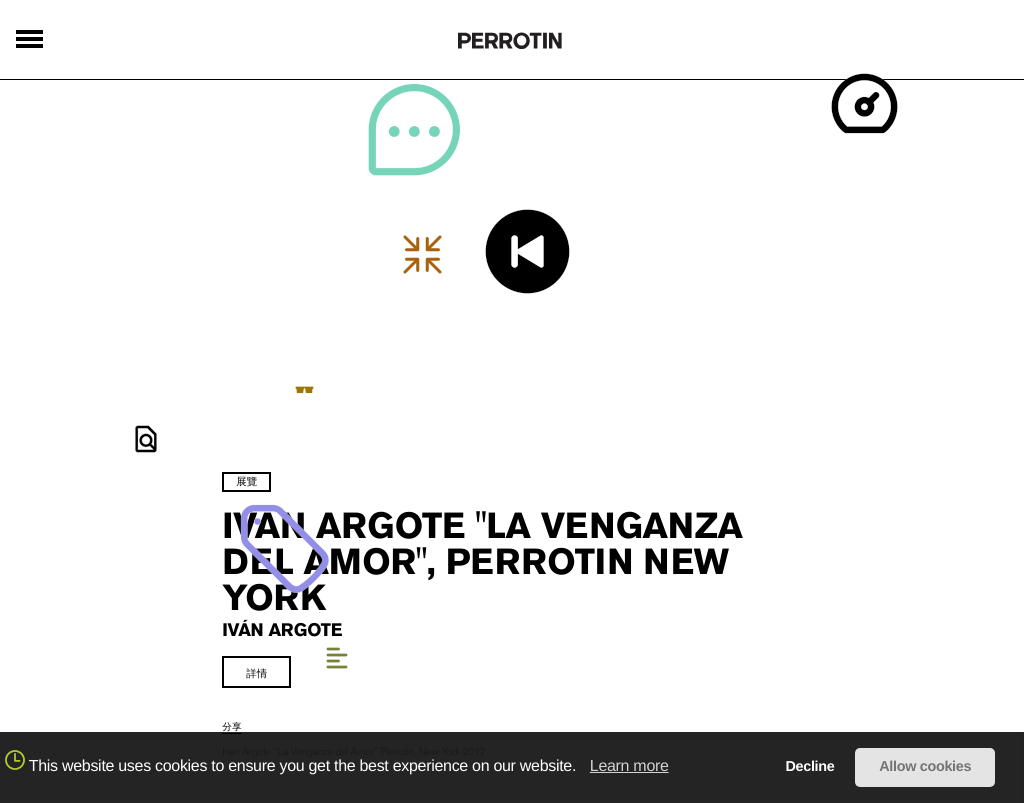  Describe the element at coordinates (15, 760) in the screenshot. I see `view time or clock settings` at that location.